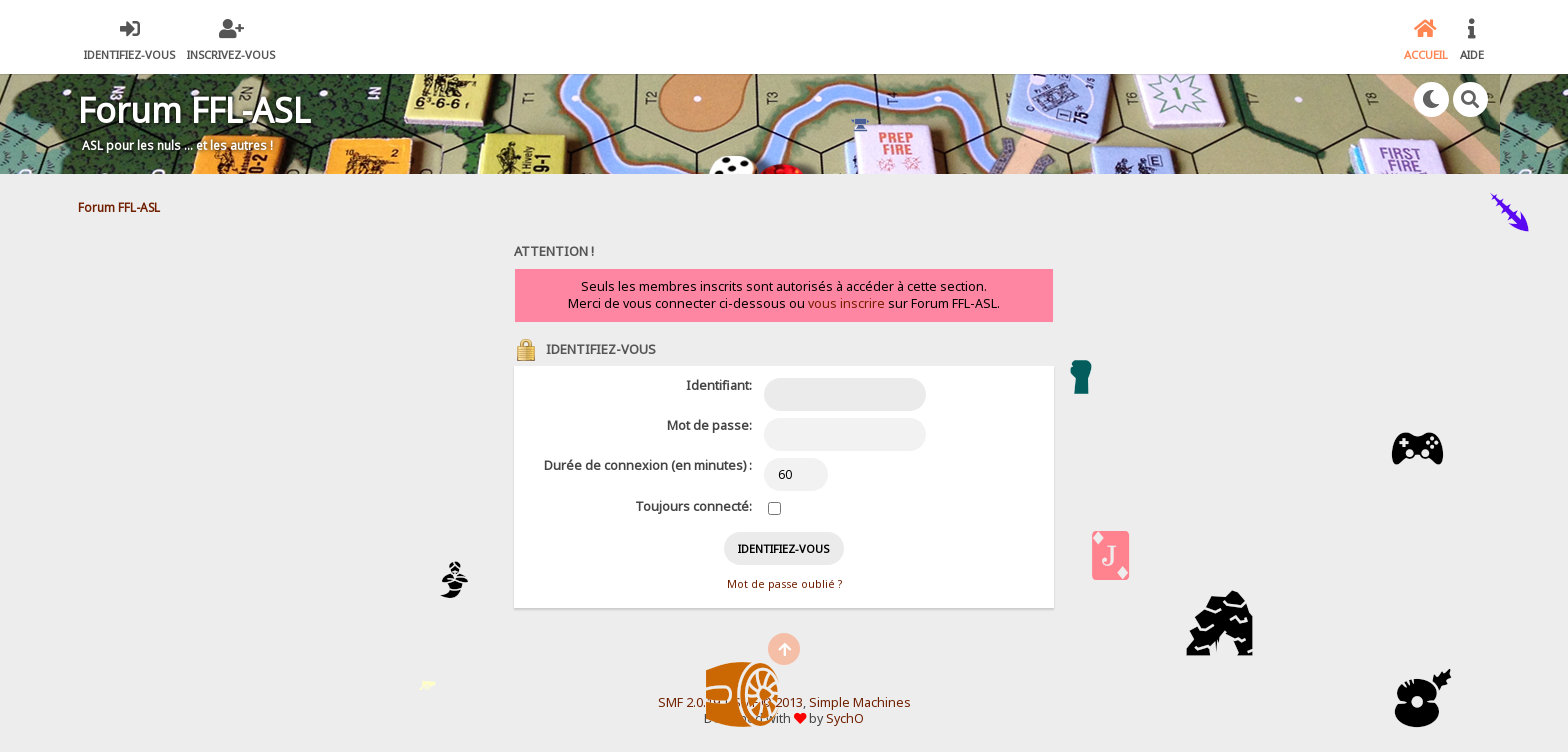 Image resolution: width=1568 pixels, height=752 pixels. Describe the element at coordinates (1417, 448) in the screenshot. I see `open gaming or play games section` at that location.